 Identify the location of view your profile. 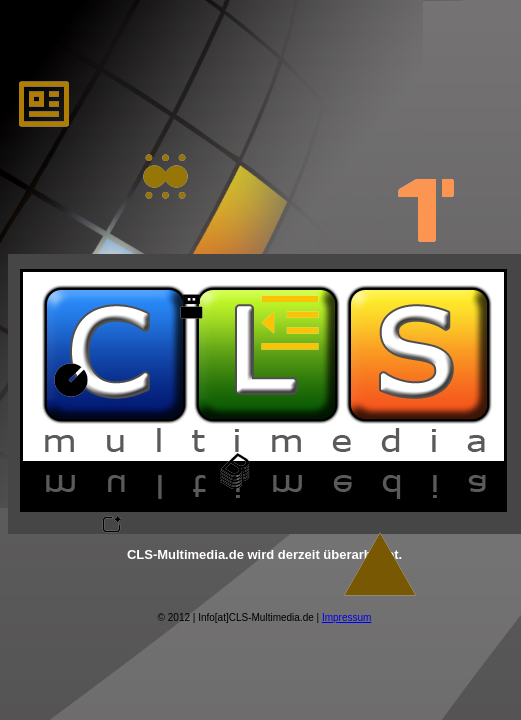
(44, 104).